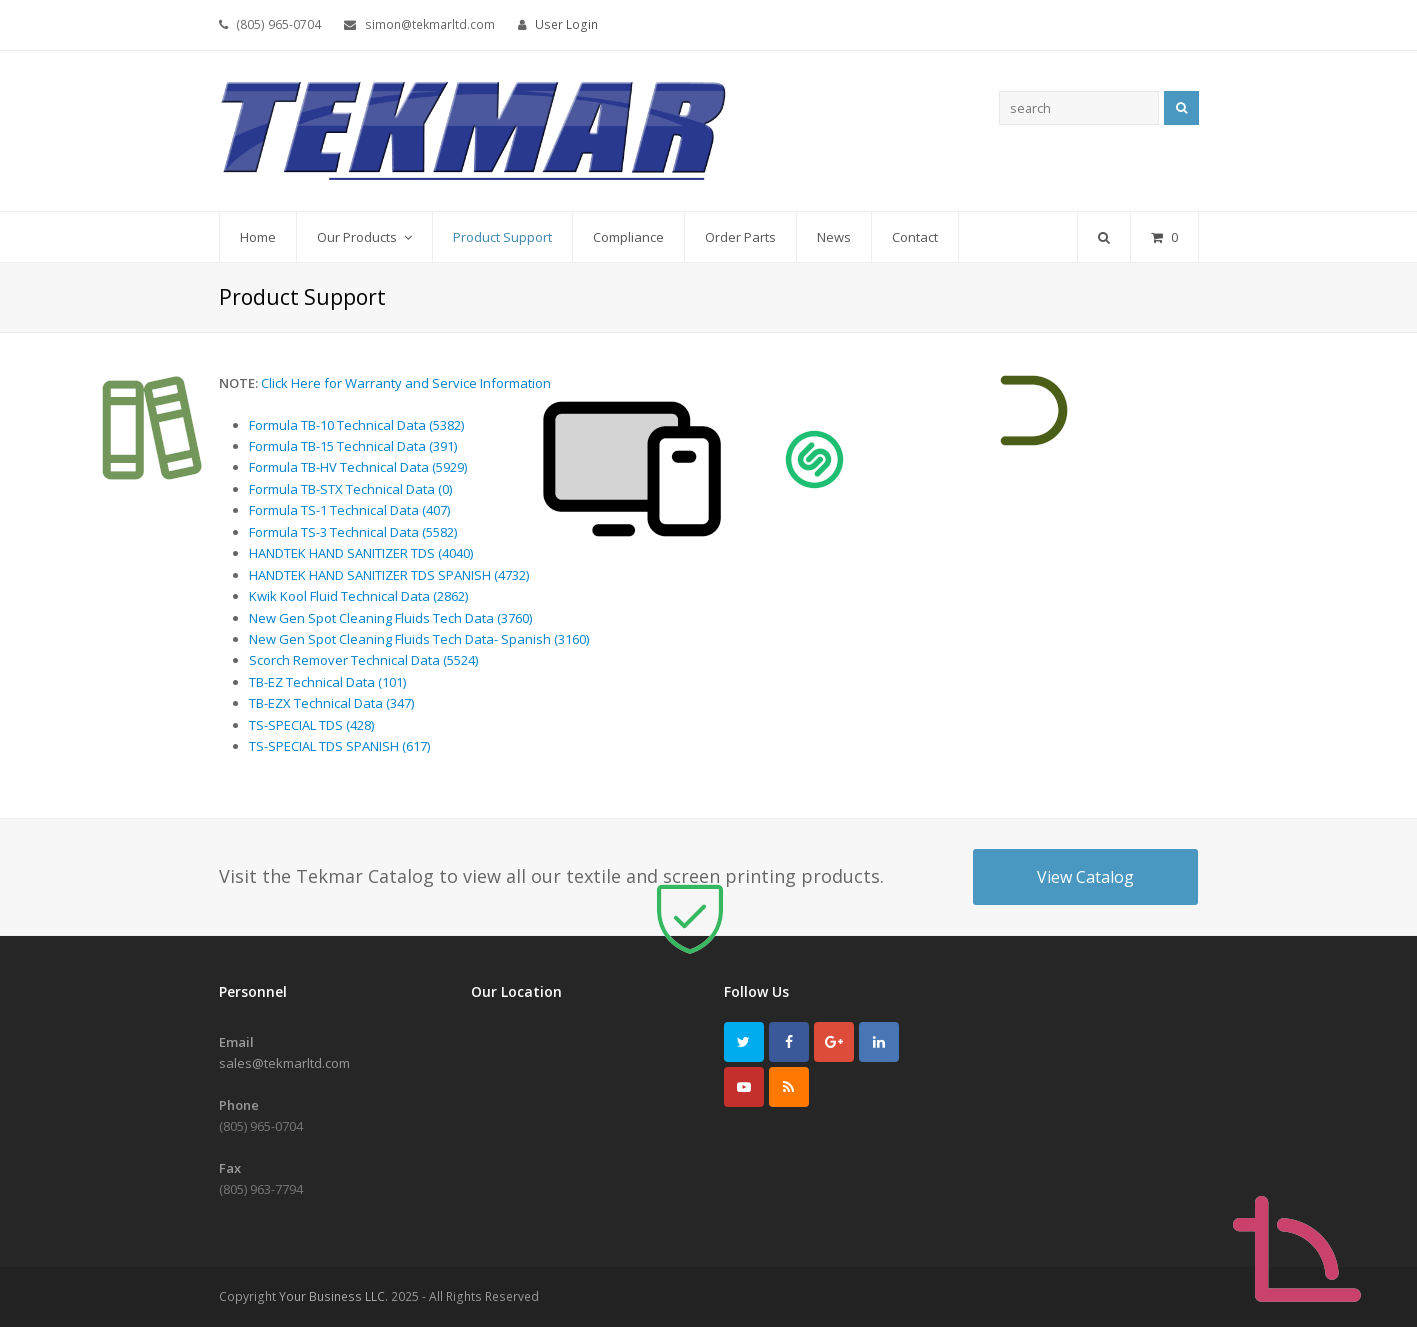  What do you see at coordinates (1029, 410) in the screenshot?
I see `indicates a proper superset relationship in mathematical notation` at bounding box center [1029, 410].